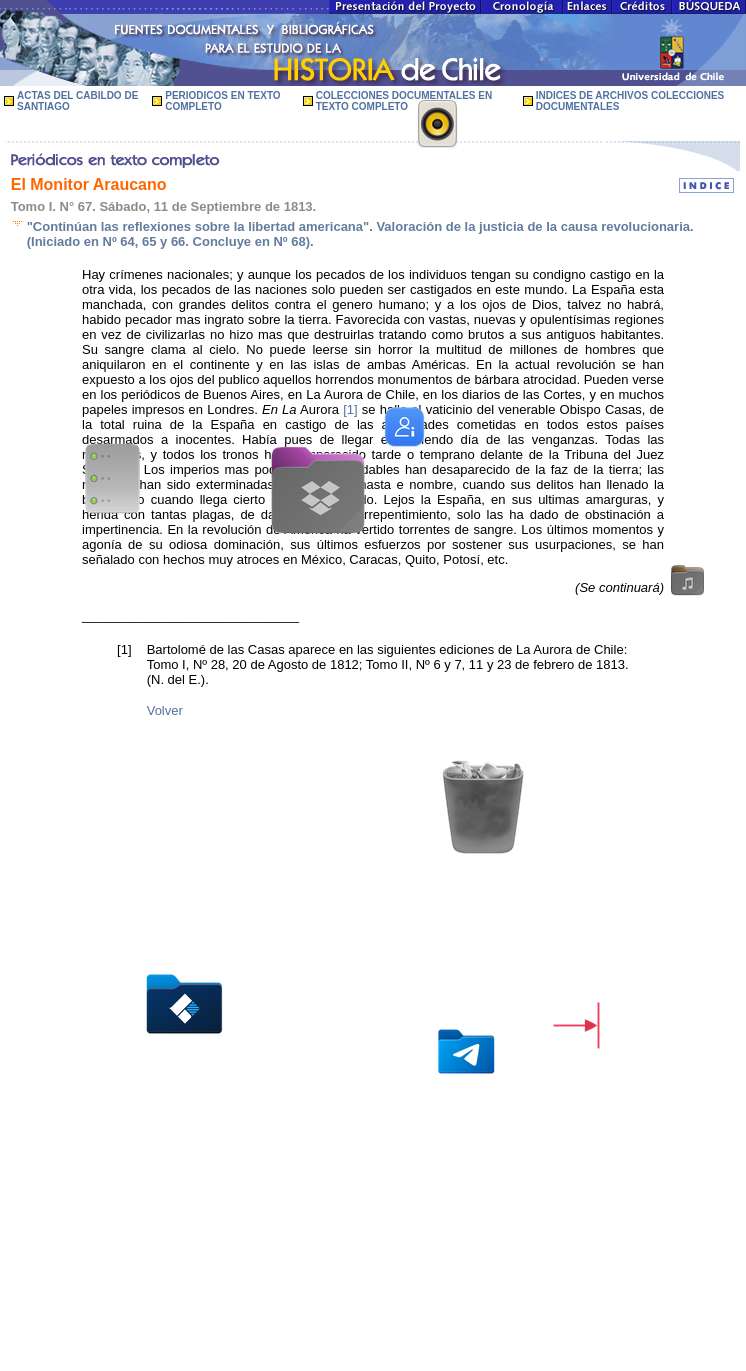 This screenshot has width=746, height=1371. Describe the element at coordinates (687, 579) in the screenshot. I see `open your music folder` at that location.